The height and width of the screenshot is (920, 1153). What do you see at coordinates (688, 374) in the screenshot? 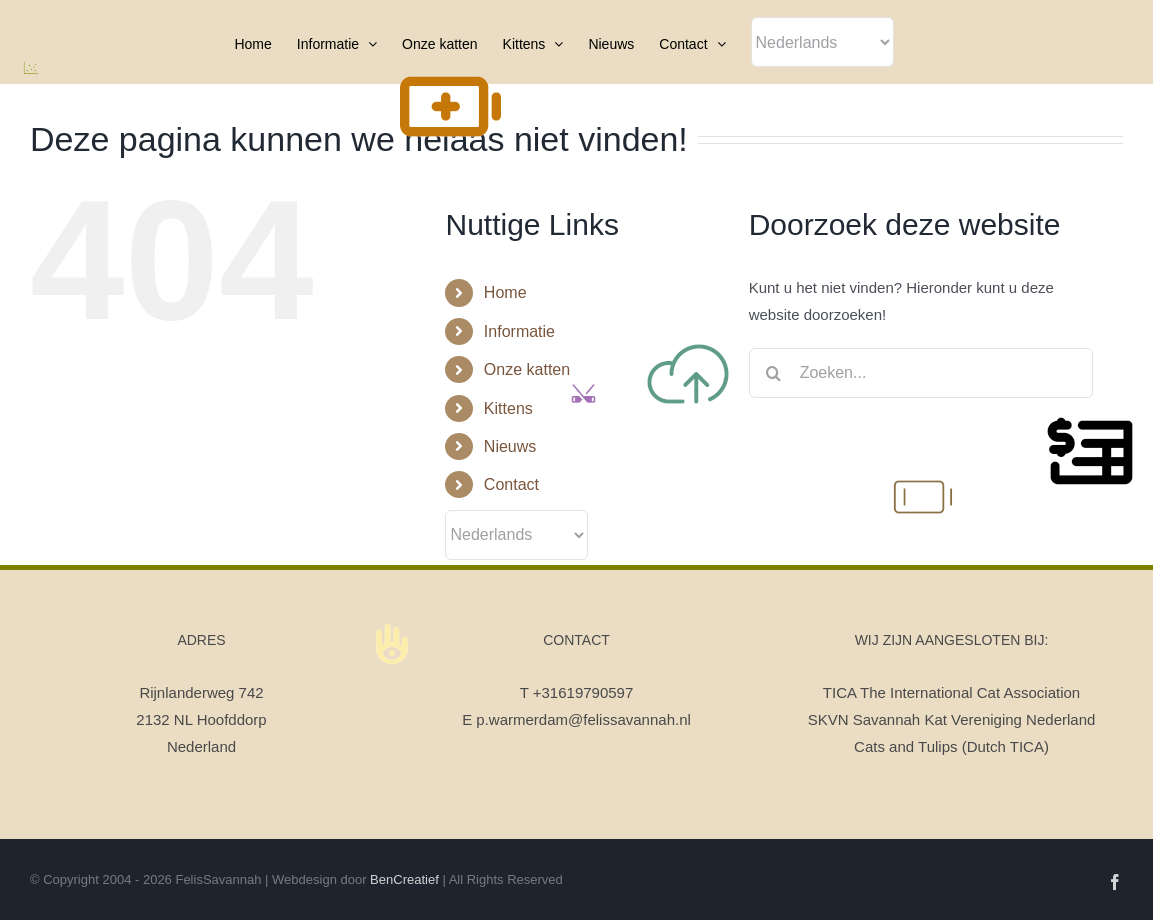
I see `upload file to cloud storage` at bounding box center [688, 374].